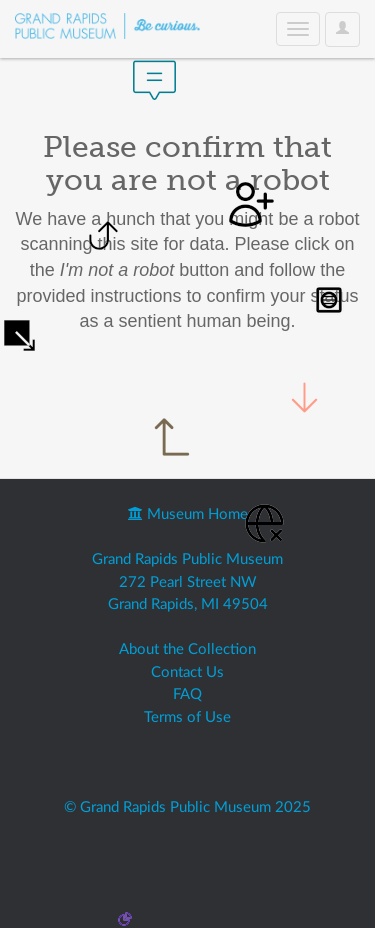 Image resolution: width=375 pixels, height=928 pixels. I want to click on add a new contact or friend, so click(251, 204).